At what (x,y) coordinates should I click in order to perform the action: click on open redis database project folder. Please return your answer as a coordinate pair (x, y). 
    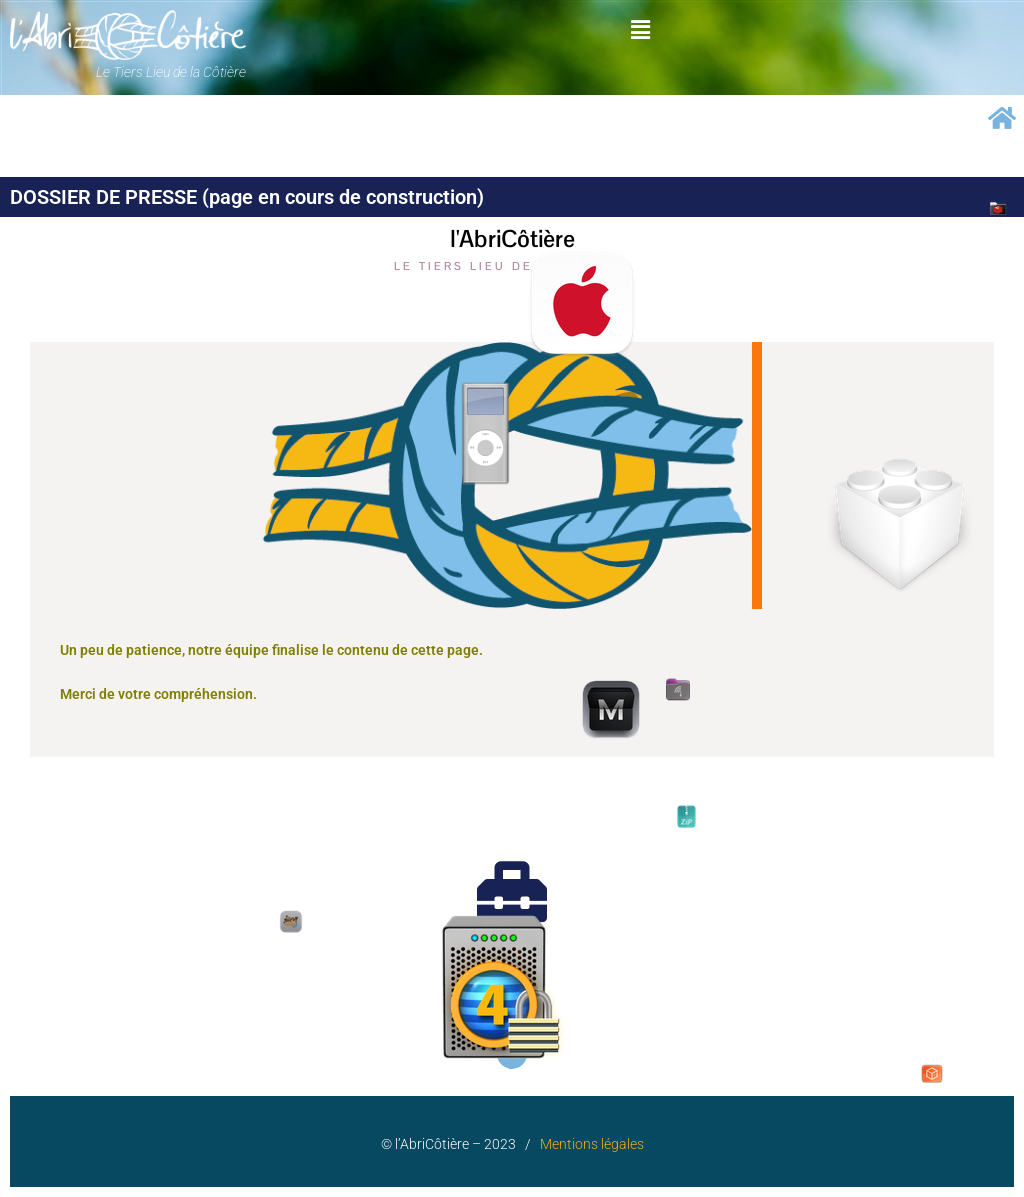
    Looking at the image, I should click on (998, 209).